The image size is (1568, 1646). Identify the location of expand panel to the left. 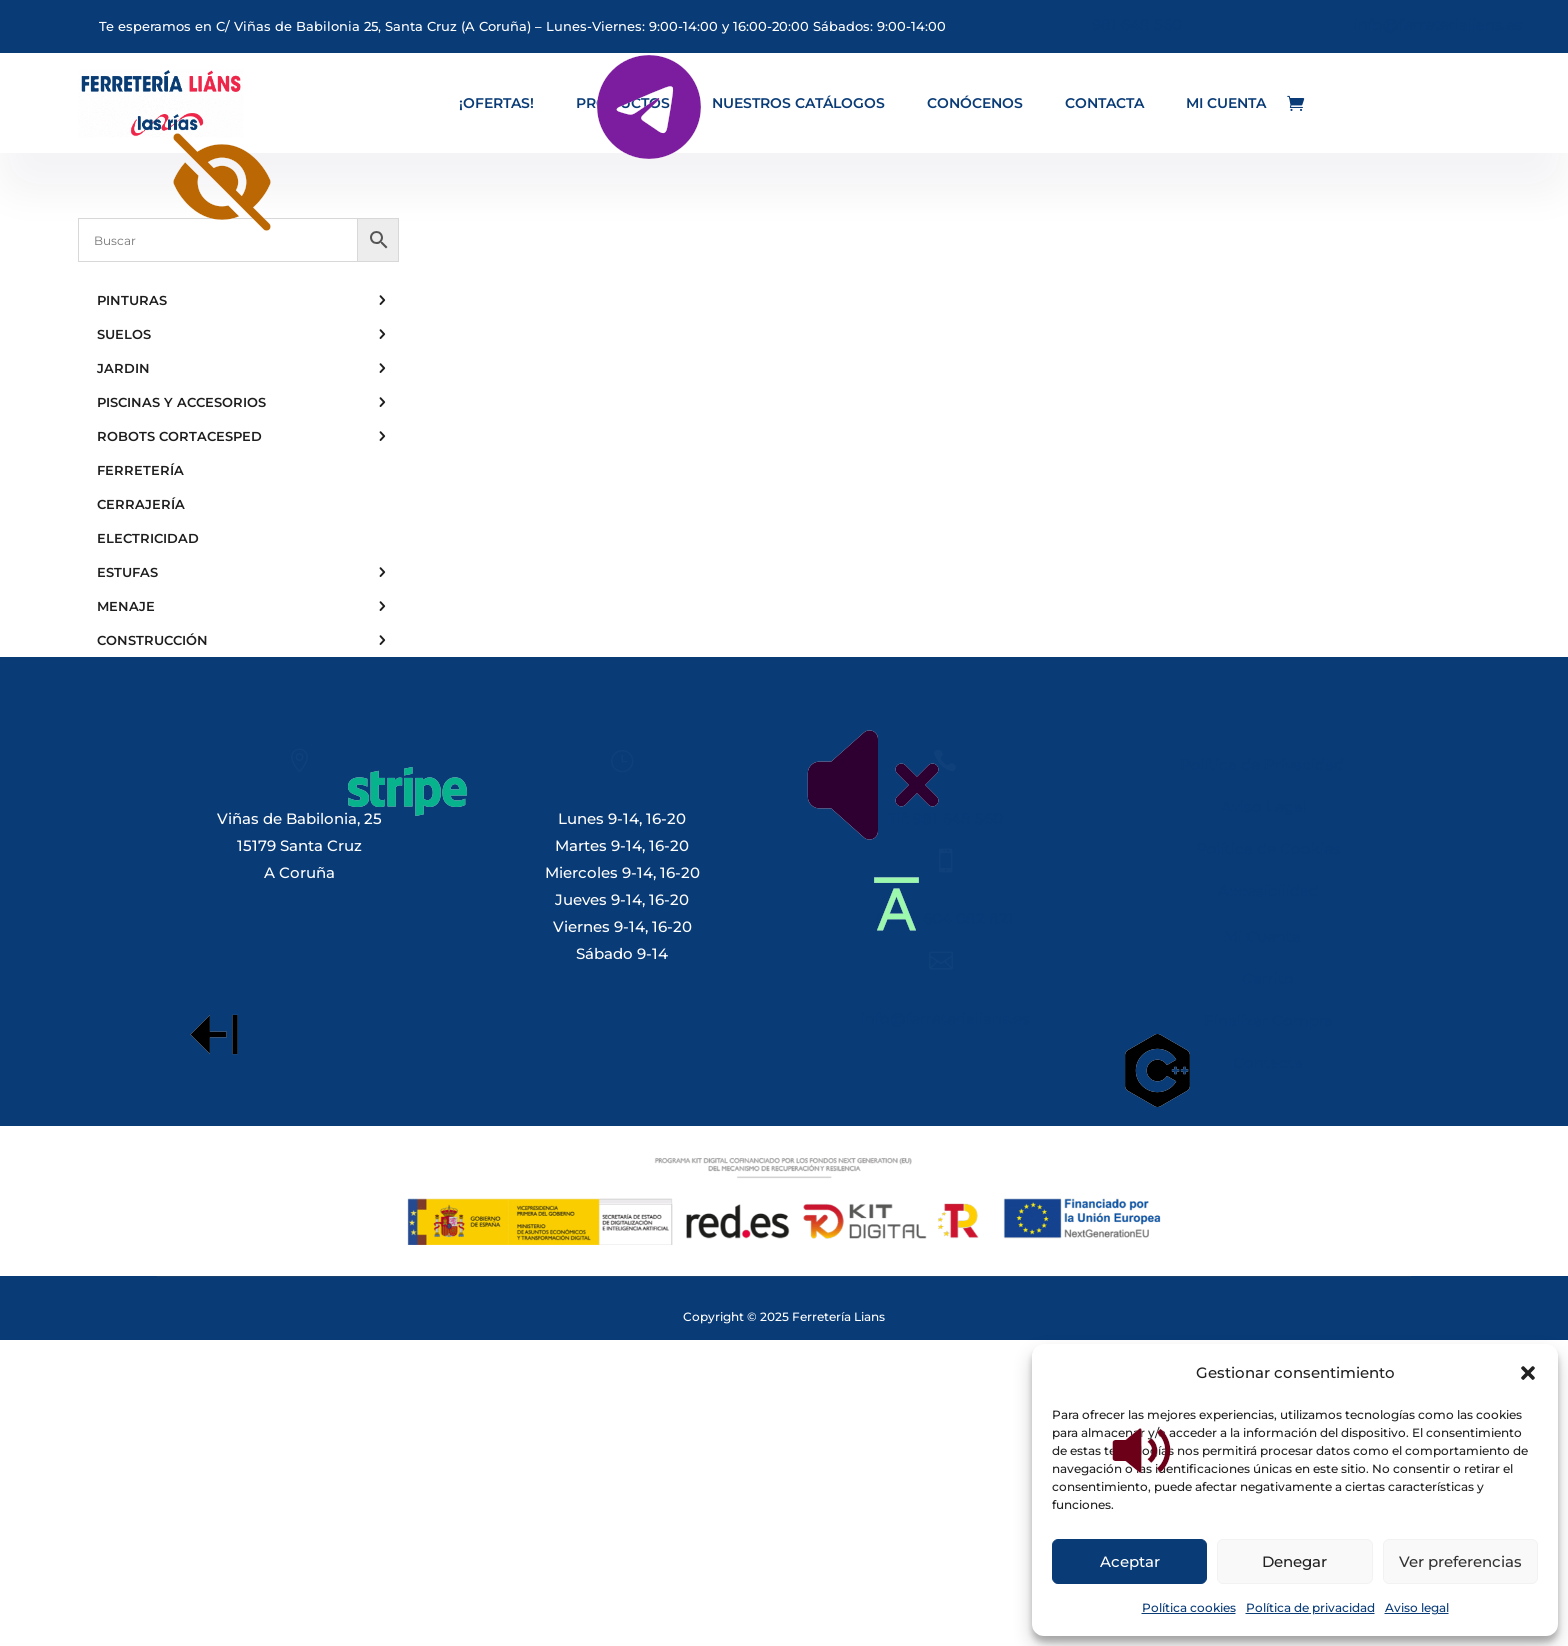
(215, 1034).